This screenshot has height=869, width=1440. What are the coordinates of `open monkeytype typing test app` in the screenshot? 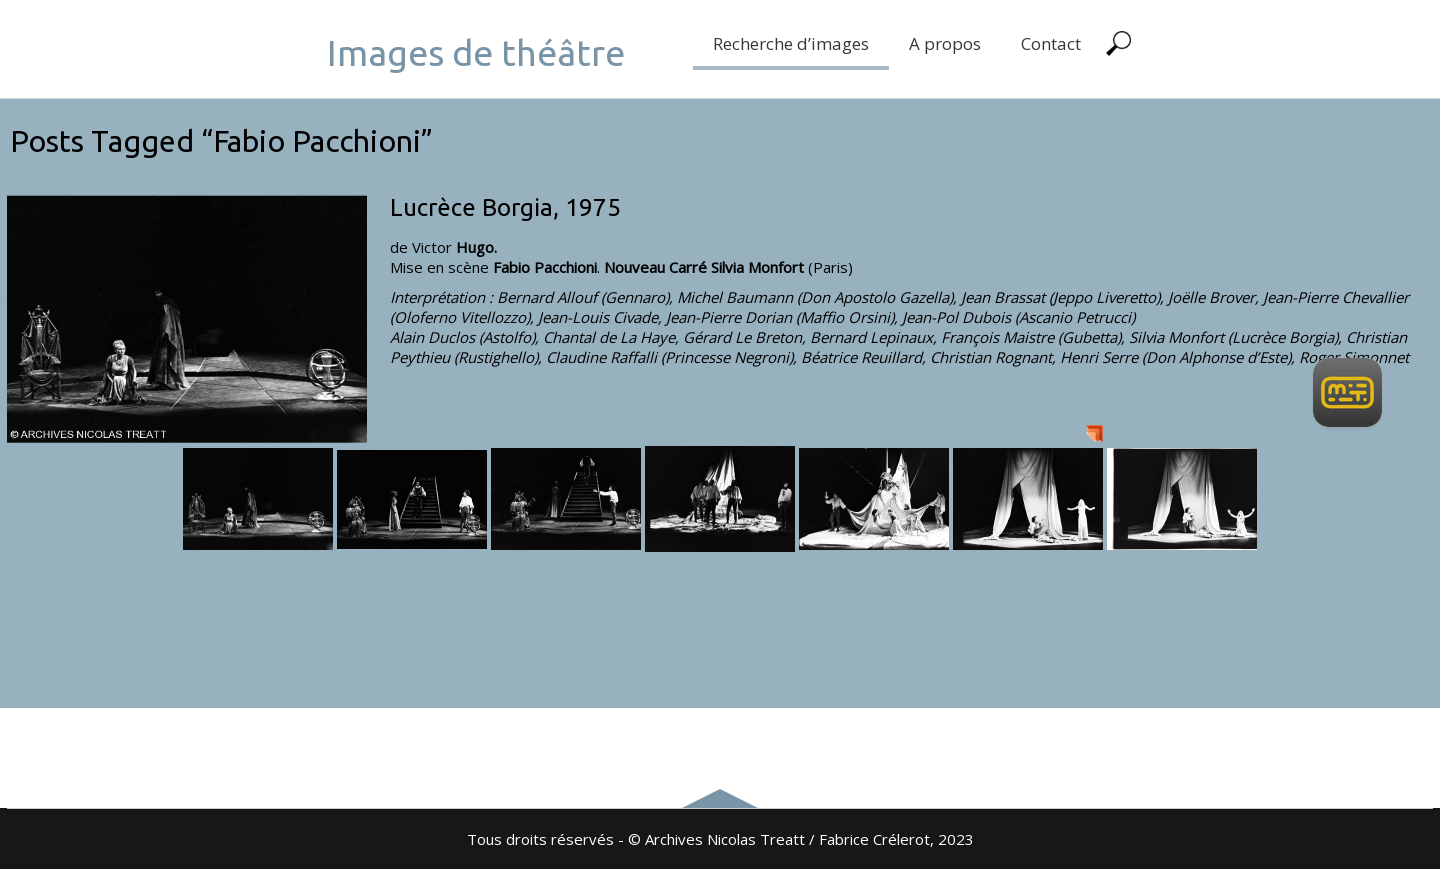 It's located at (1347, 392).